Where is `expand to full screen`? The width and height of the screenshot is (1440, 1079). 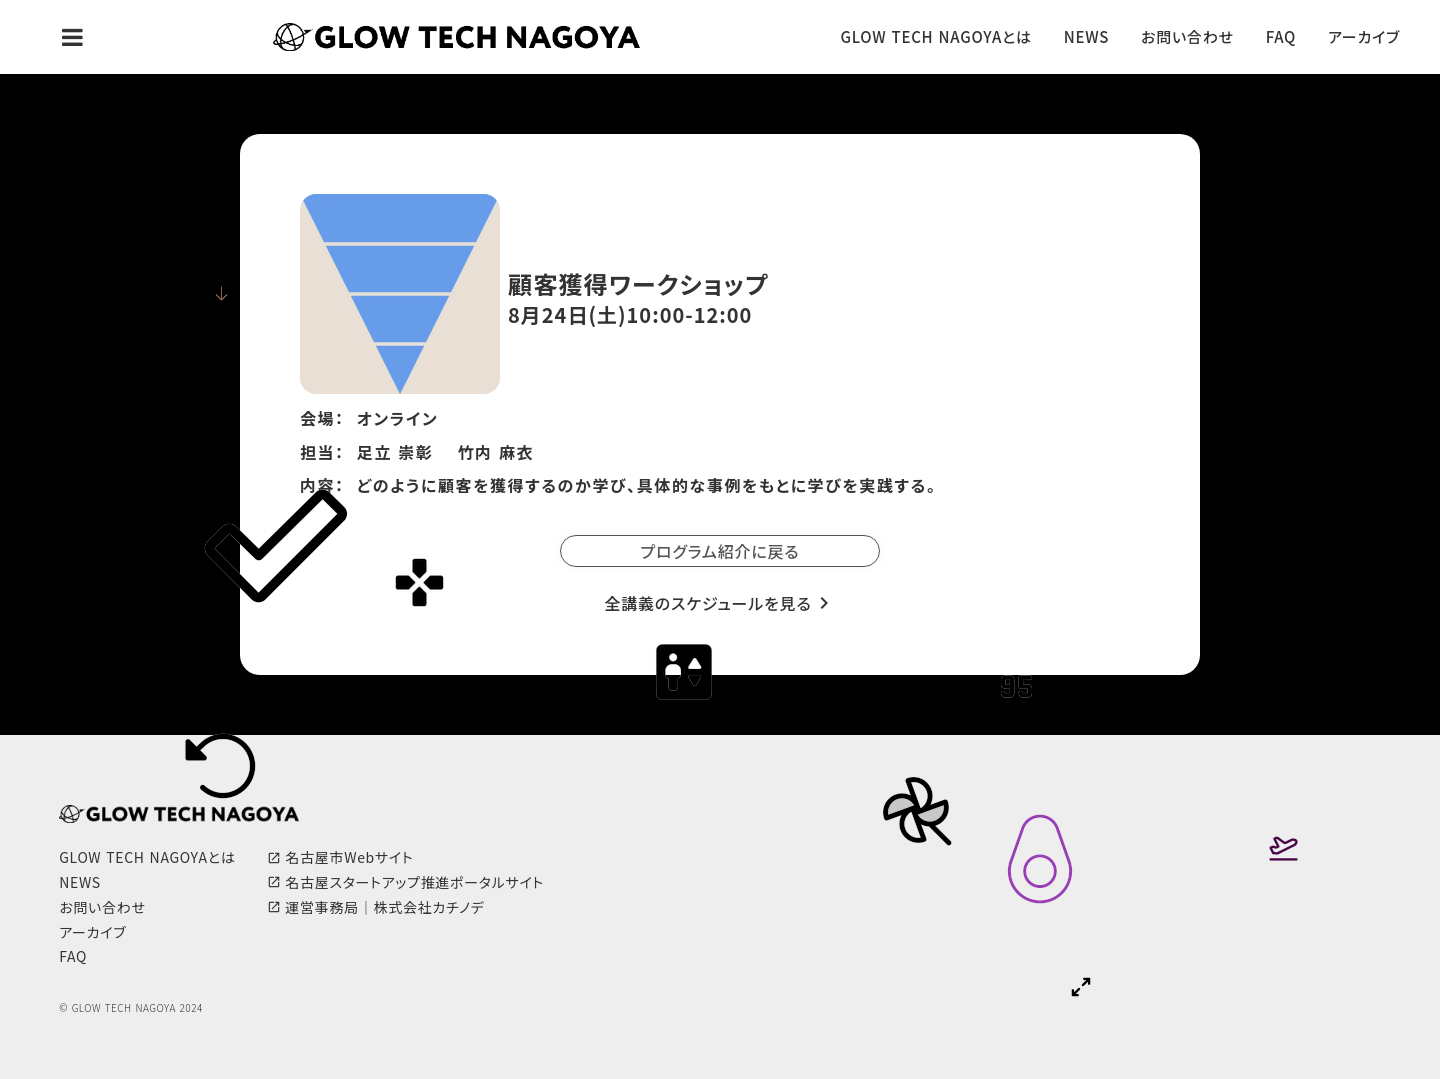
expand to full screen is located at coordinates (1081, 987).